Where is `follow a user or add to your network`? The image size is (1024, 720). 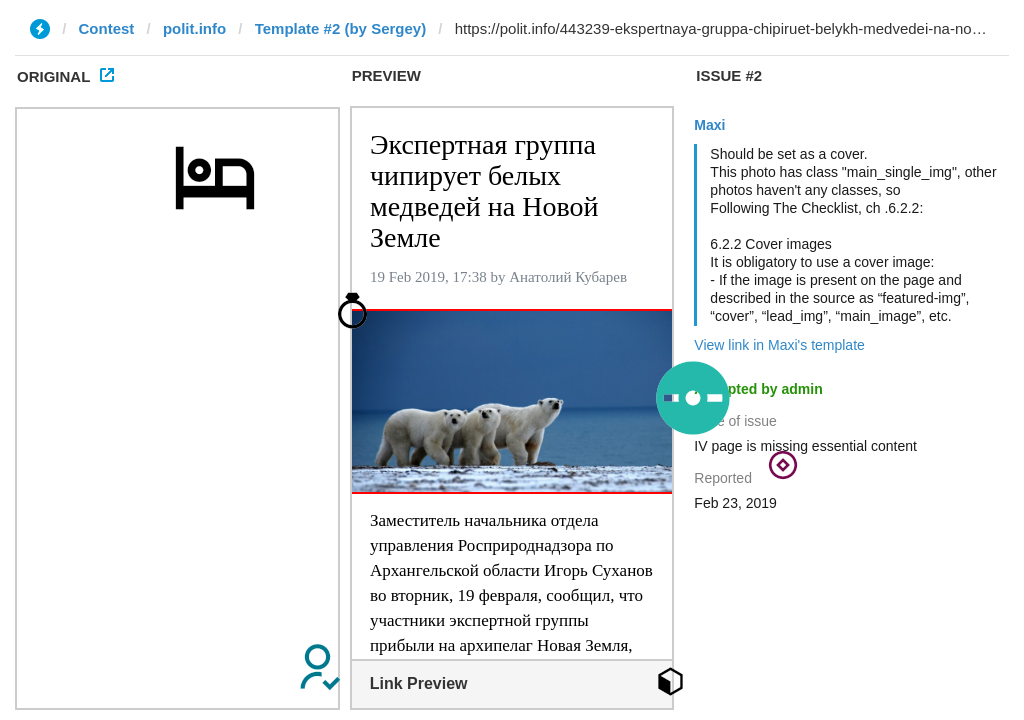
follow a user or add to your network is located at coordinates (317, 667).